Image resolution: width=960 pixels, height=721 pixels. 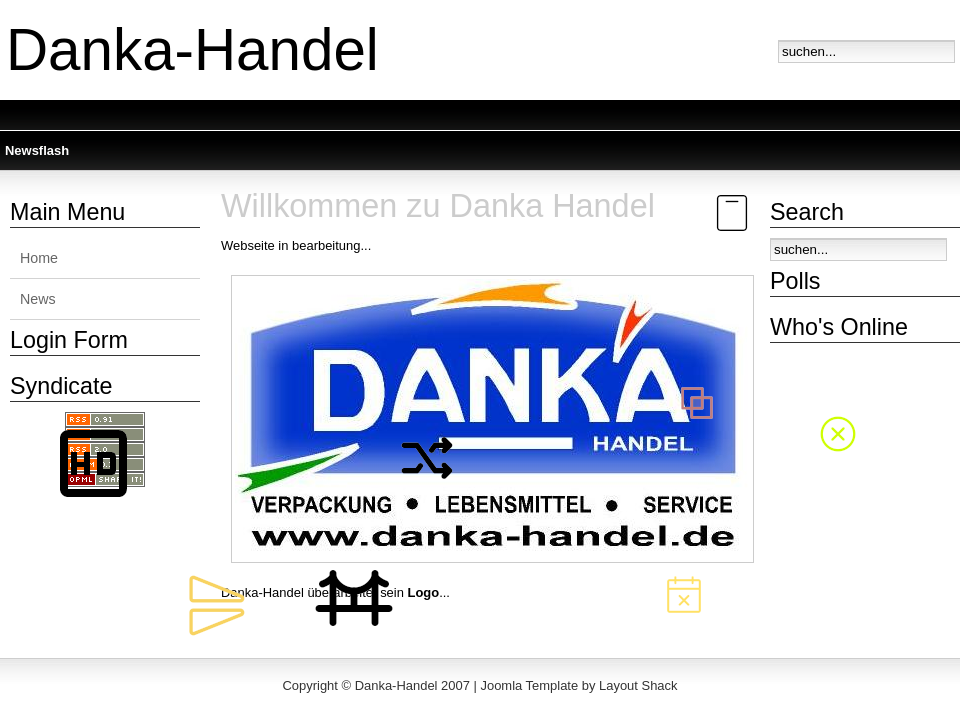 What do you see at coordinates (697, 403) in the screenshot?
I see `merge or intersect selected layers` at bounding box center [697, 403].